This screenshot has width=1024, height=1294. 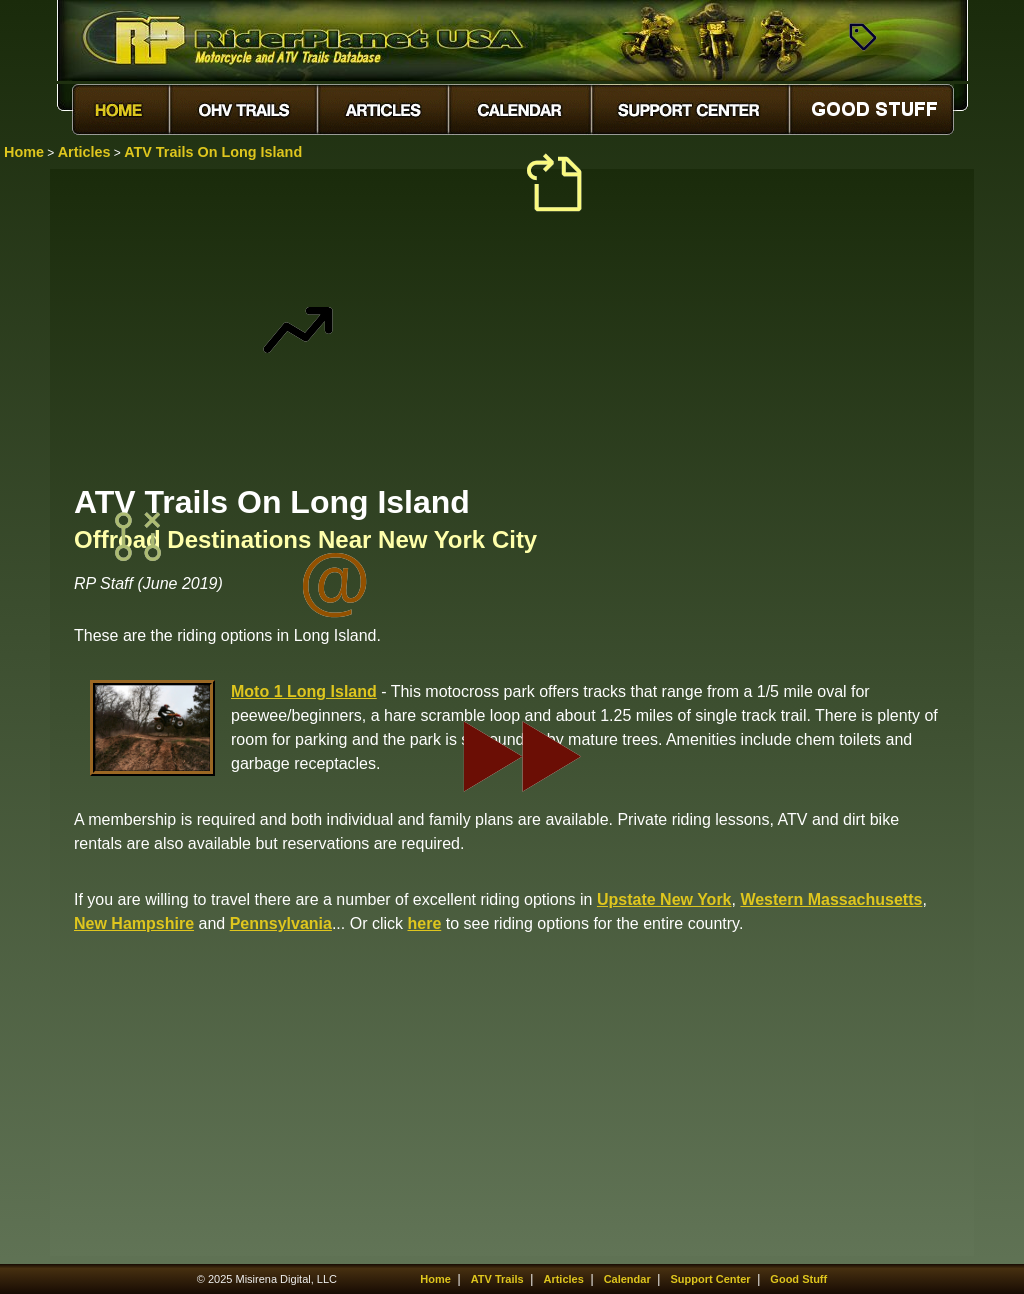 I want to click on add a tag or label to an item, so click(x=861, y=35).